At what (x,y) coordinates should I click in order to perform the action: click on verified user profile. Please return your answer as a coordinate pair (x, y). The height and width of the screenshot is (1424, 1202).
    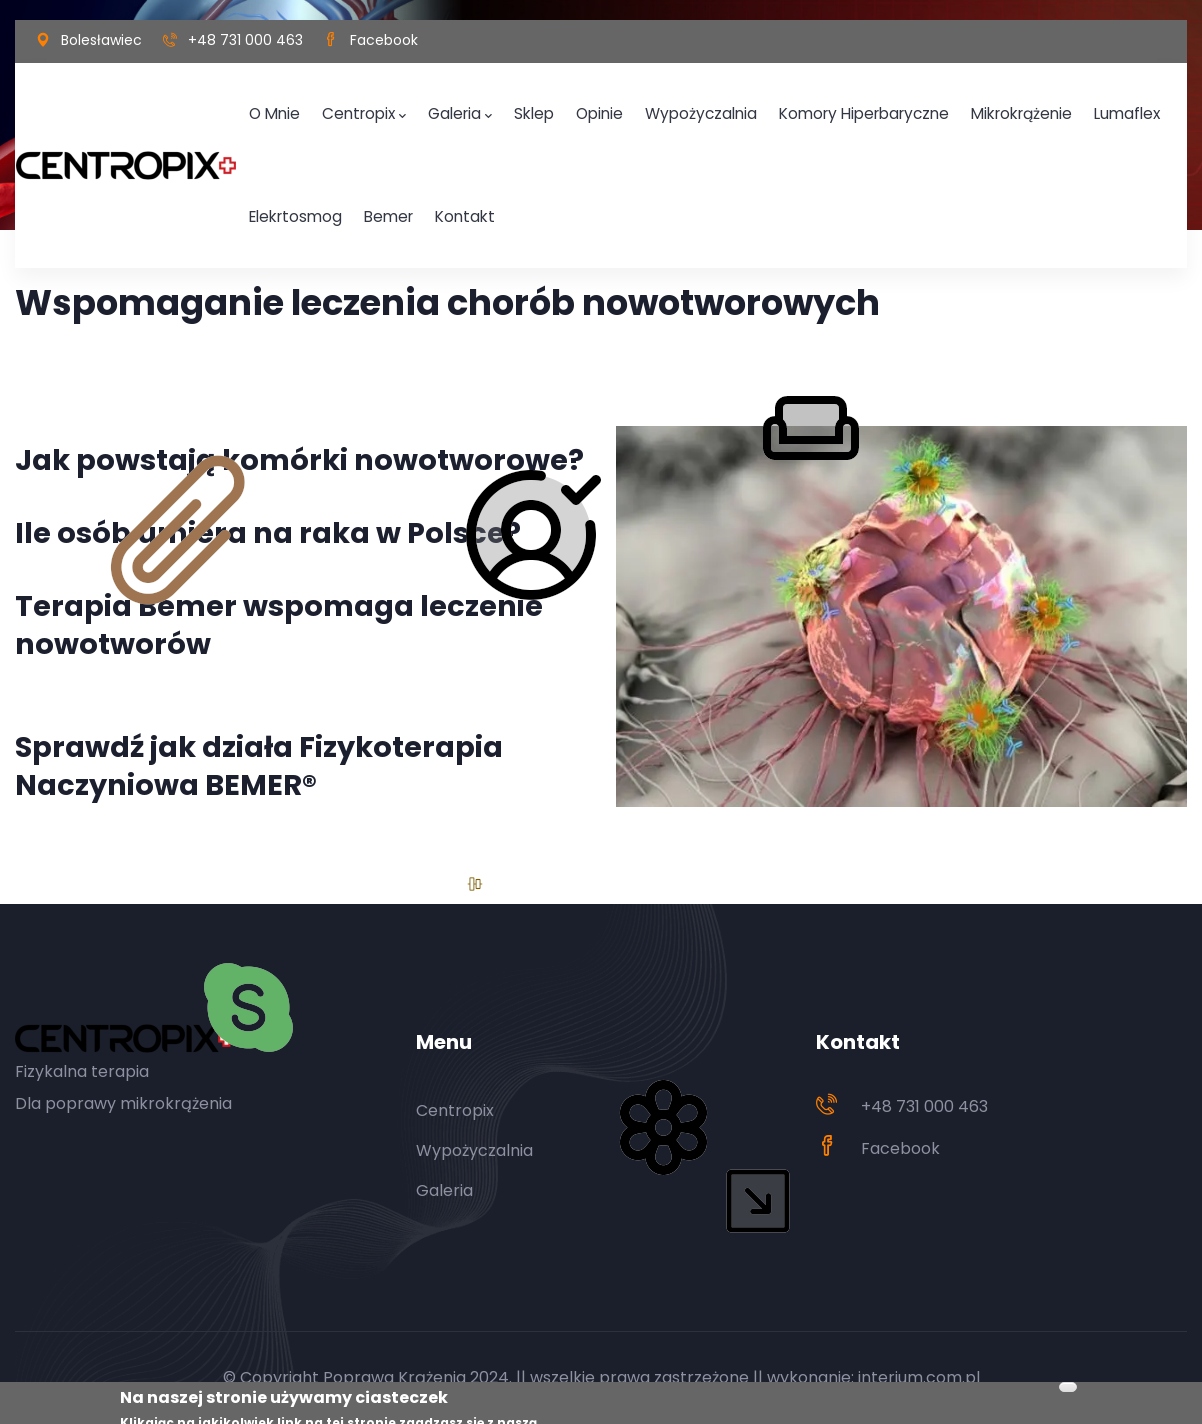
    Looking at the image, I should click on (531, 535).